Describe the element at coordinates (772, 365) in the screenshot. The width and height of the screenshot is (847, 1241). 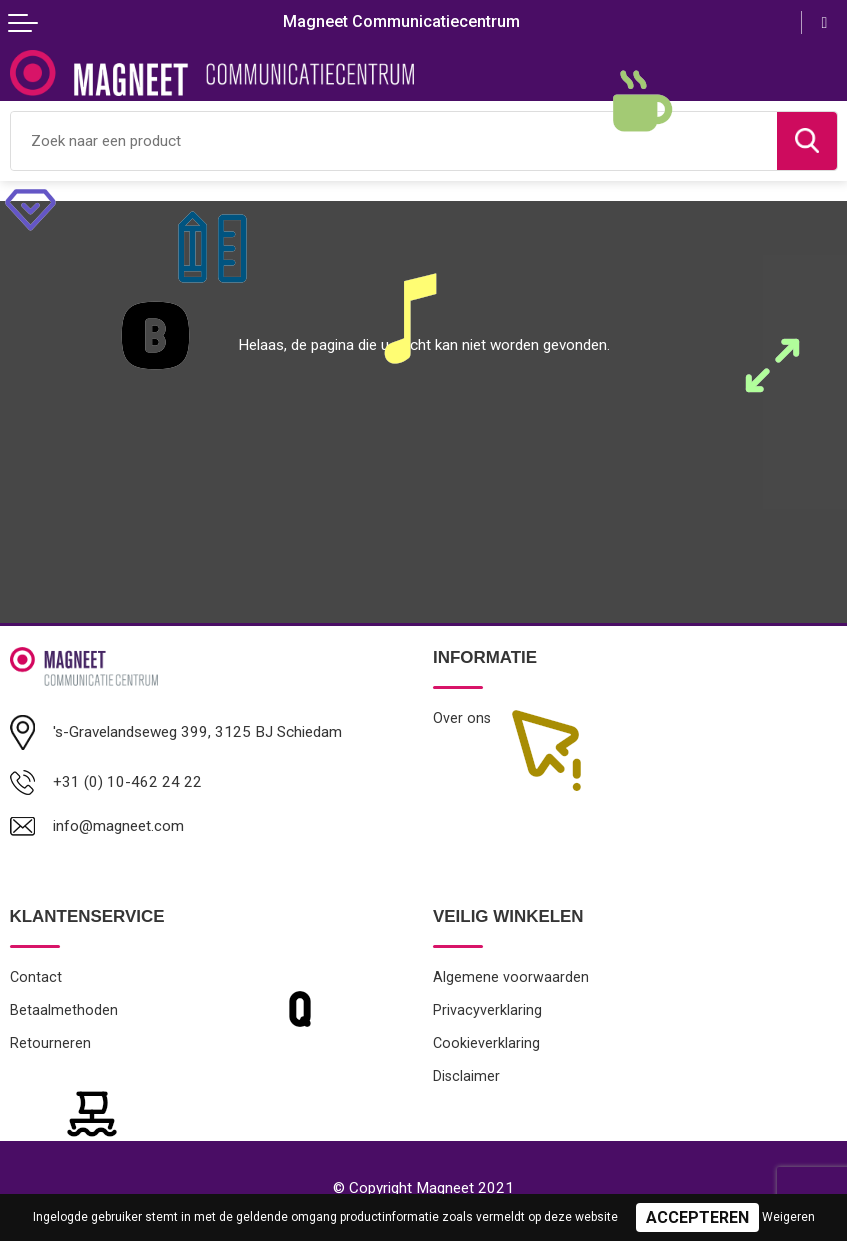
I see `expand to fullscreen mode` at that location.